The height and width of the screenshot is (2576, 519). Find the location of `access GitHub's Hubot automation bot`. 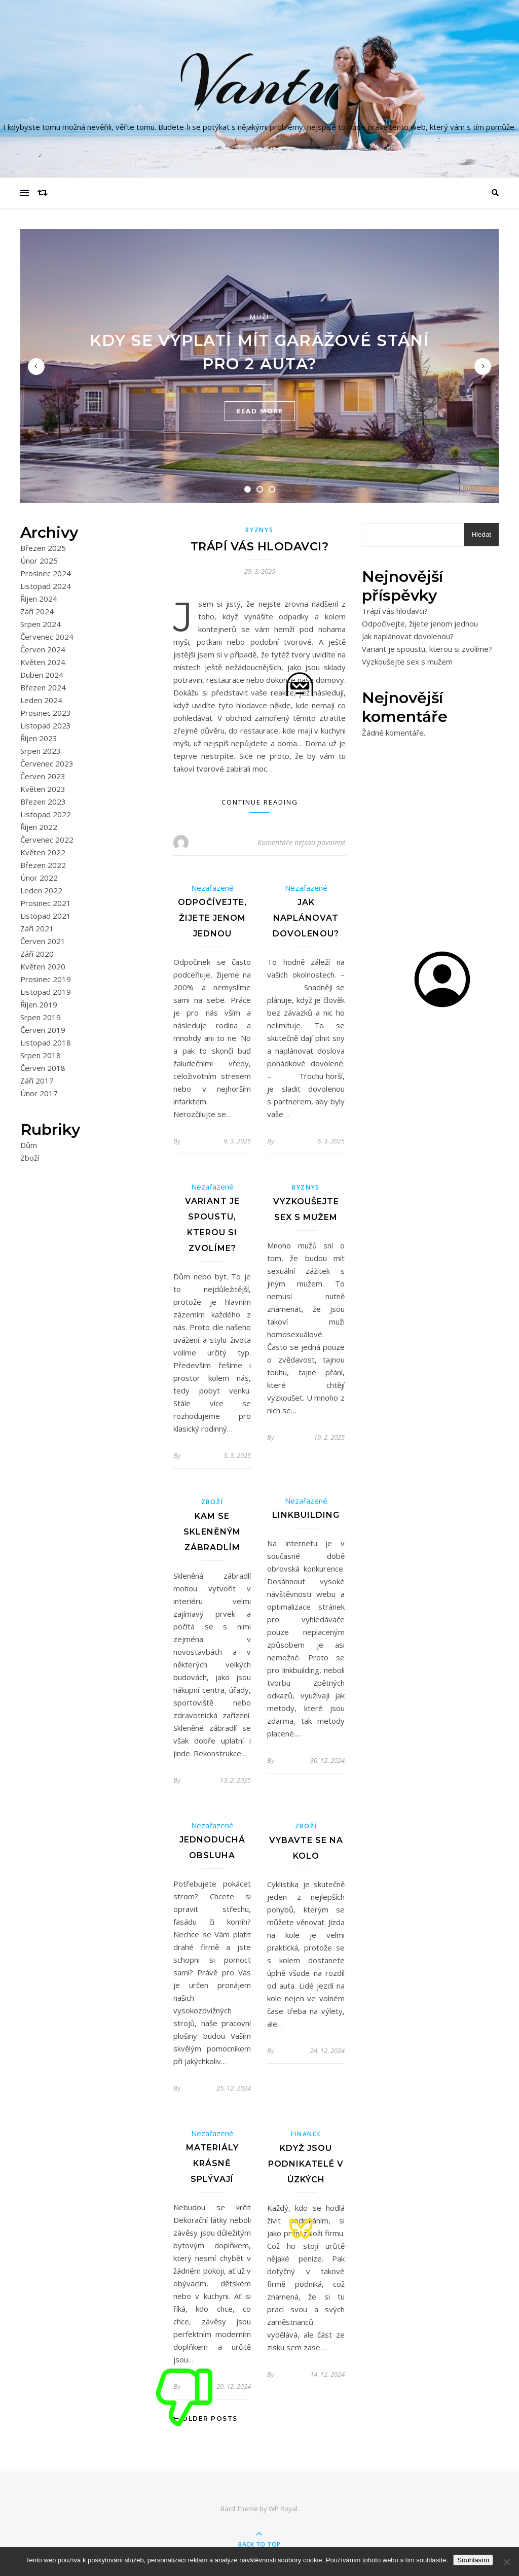

access GitHub's Hubot automation bot is located at coordinates (300, 684).